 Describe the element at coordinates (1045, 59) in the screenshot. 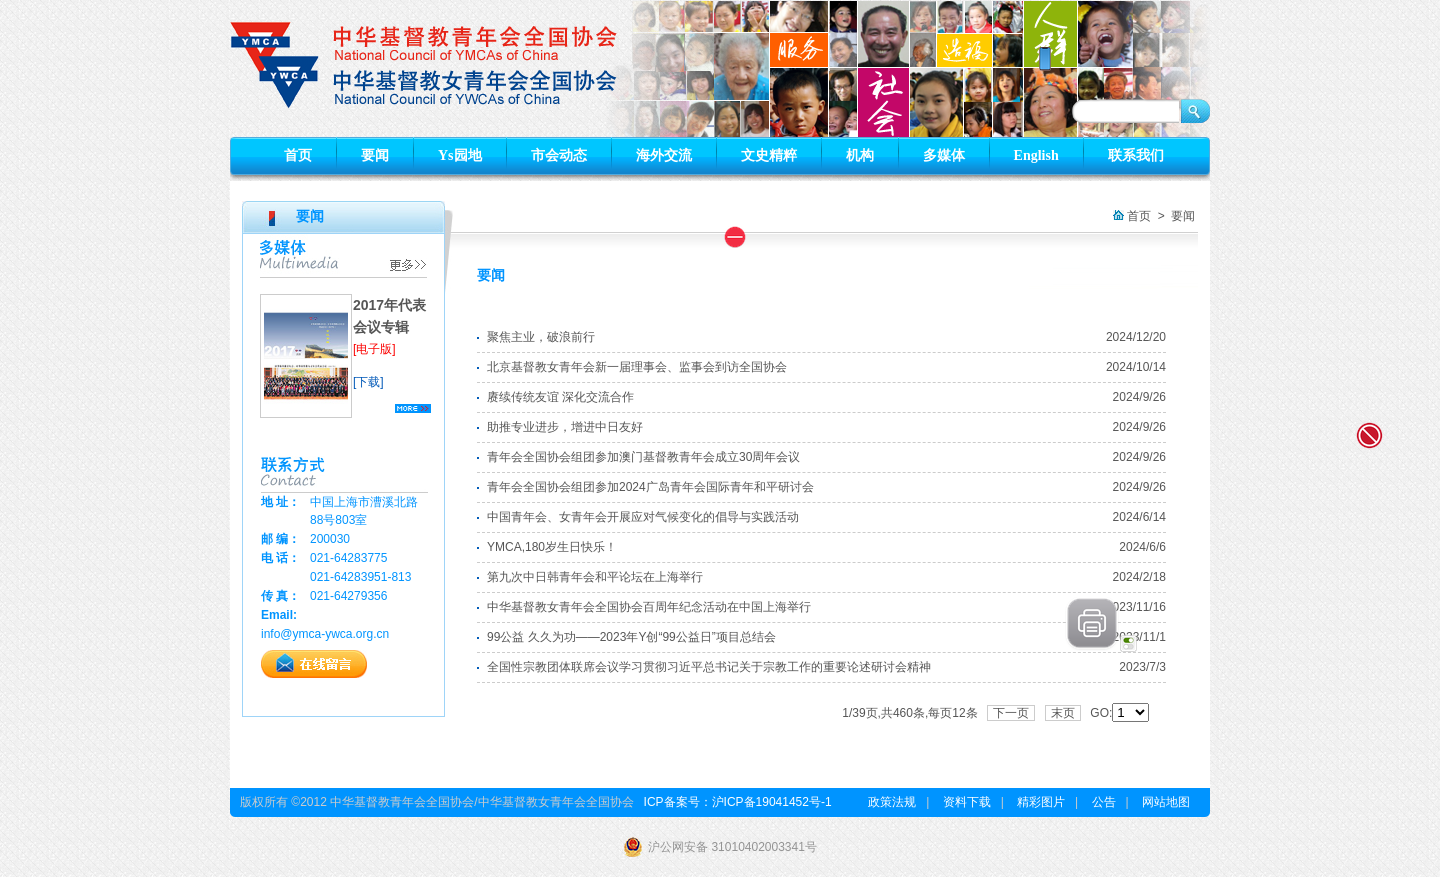

I see `iPhone XR device icon in coral/red color` at that location.